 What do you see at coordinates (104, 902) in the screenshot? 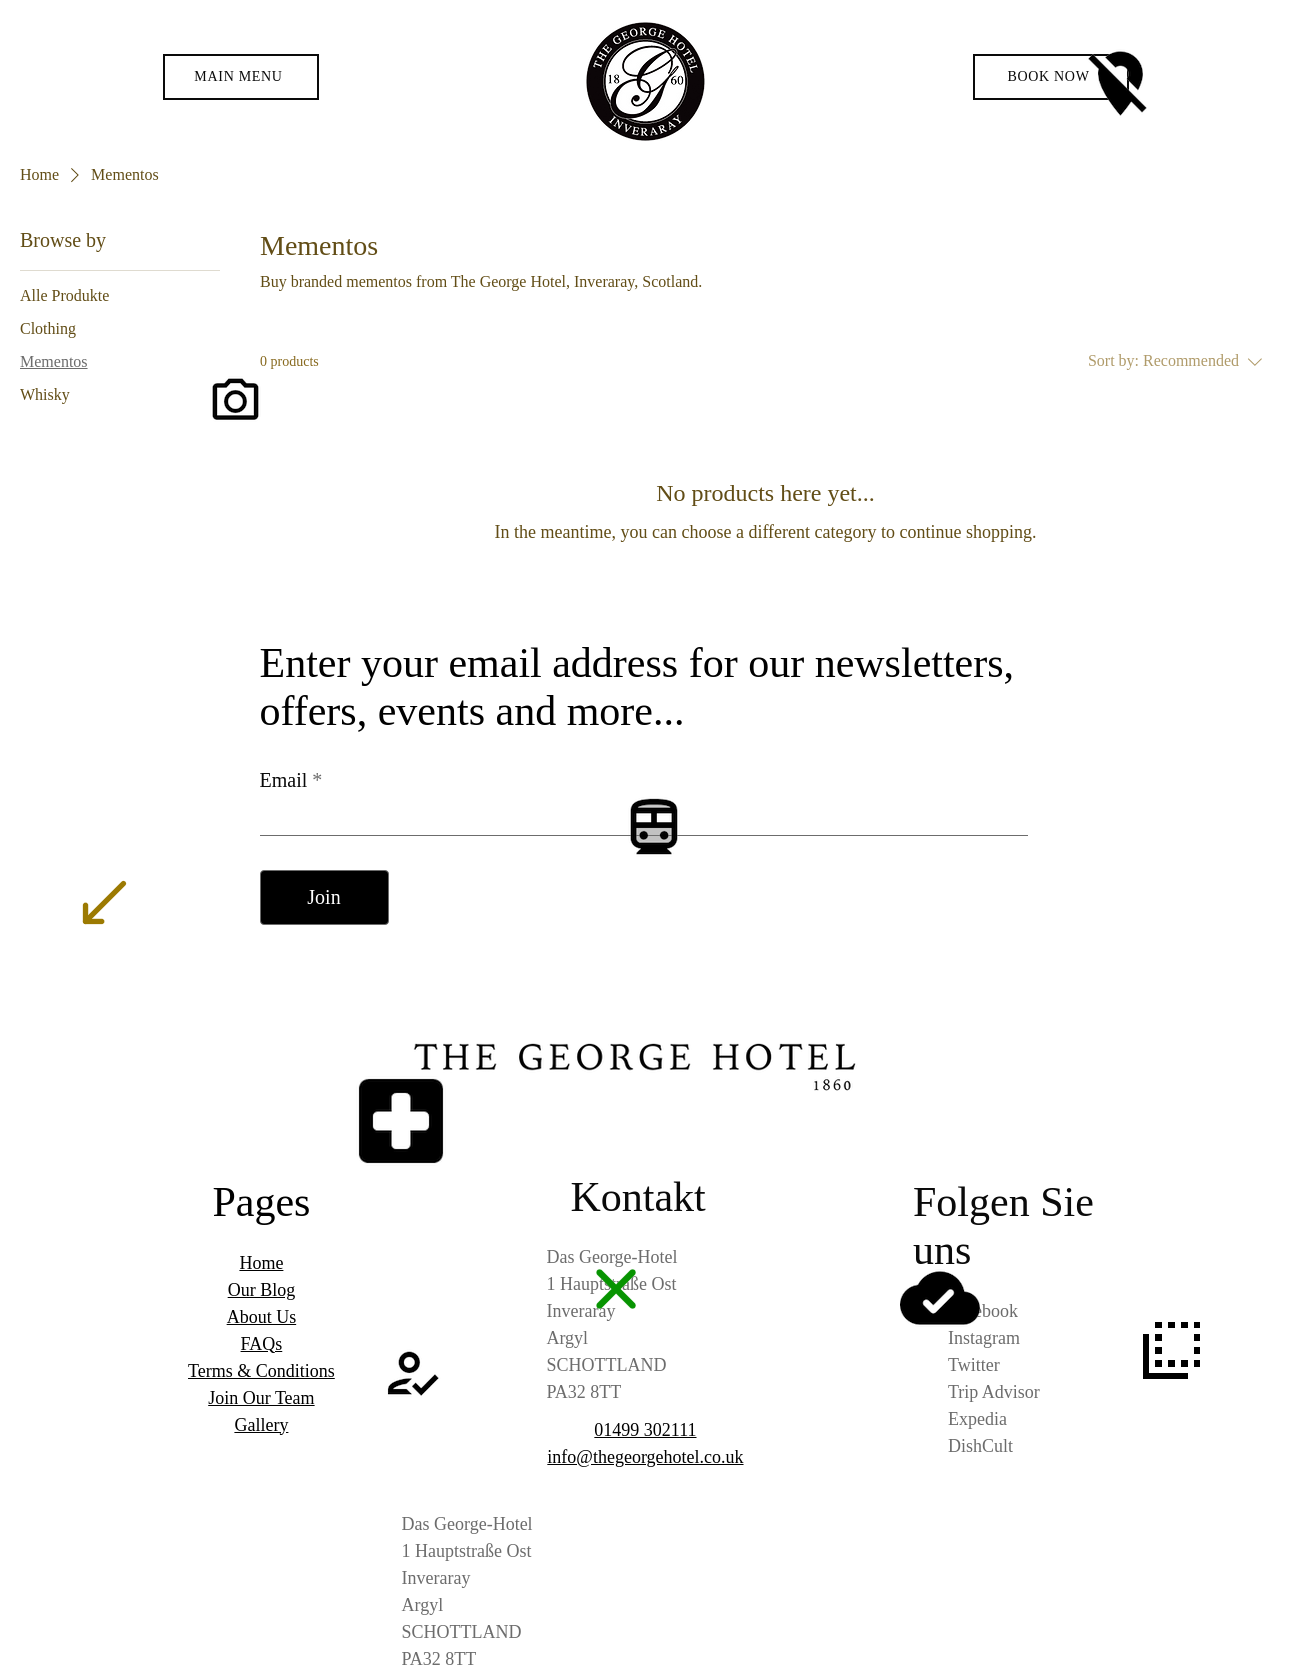
I see `move item to the bottom-left corner` at bounding box center [104, 902].